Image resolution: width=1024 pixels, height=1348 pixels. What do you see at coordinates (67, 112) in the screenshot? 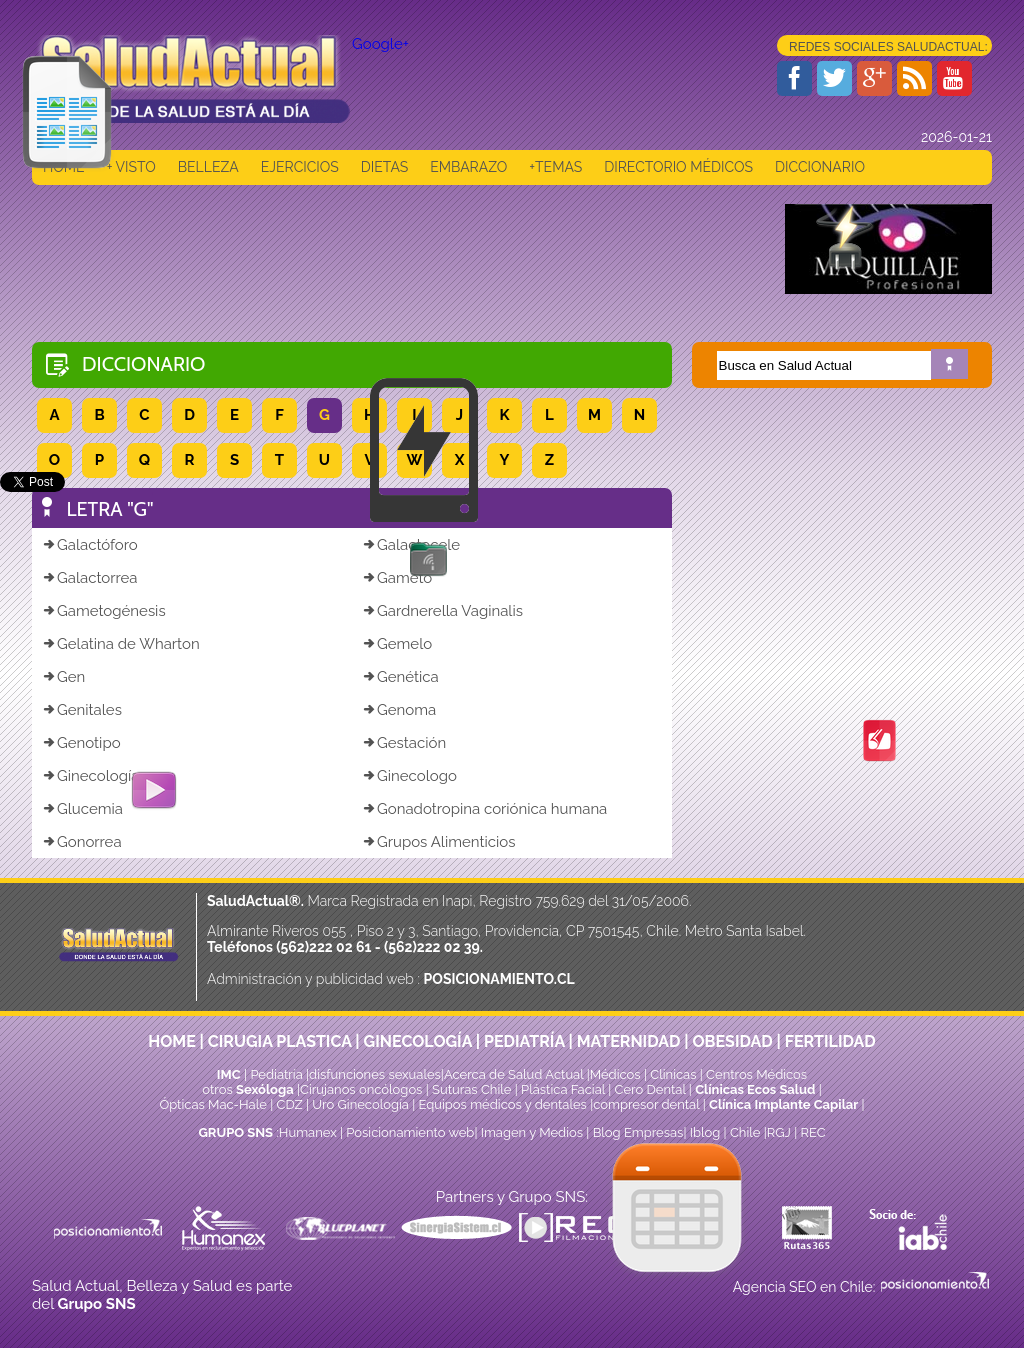
I see `libreoffice master document file type` at bounding box center [67, 112].